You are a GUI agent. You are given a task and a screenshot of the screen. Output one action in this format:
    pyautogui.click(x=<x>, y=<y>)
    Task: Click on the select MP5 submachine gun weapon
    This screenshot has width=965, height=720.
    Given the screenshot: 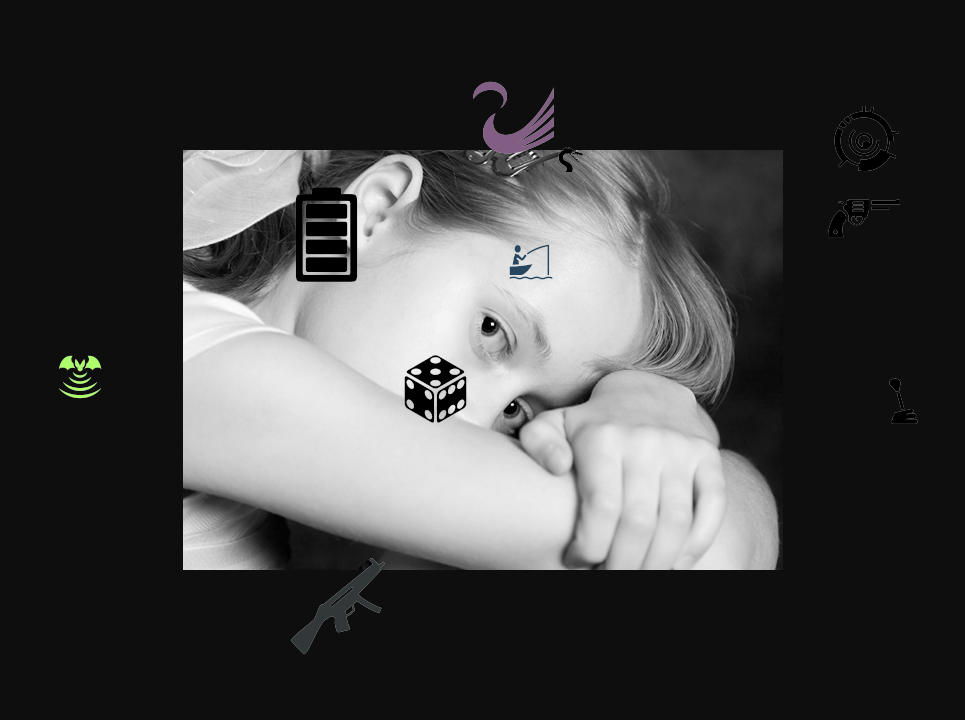 What is the action you would take?
    pyautogui.click(x=337, y=606)
    